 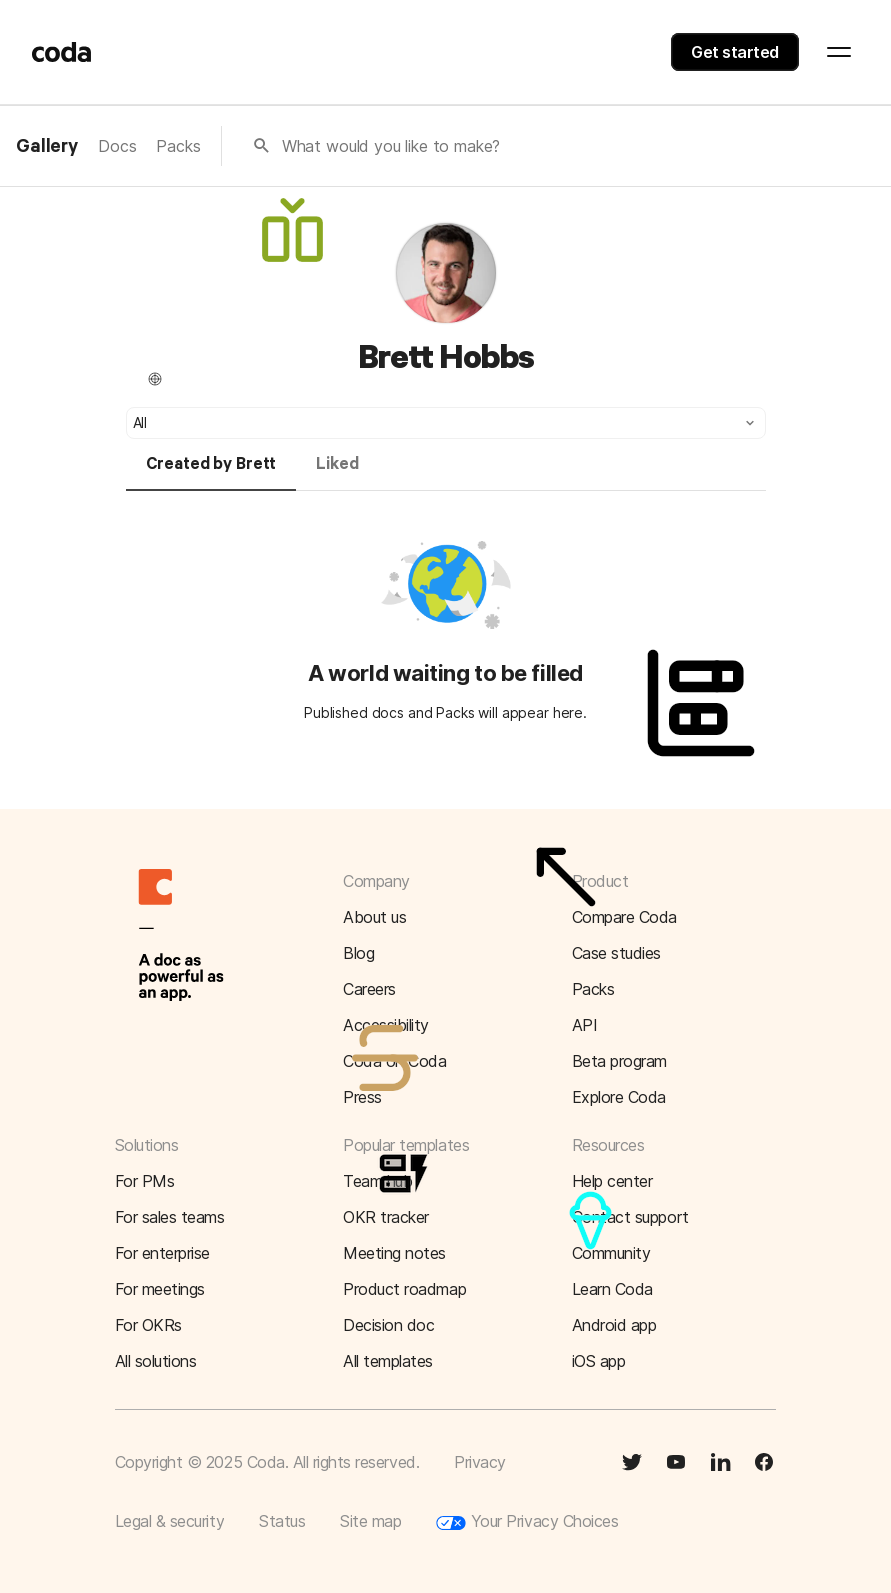 I want to click on browse desserts or sweet treats, so click(x=590, y=1220).